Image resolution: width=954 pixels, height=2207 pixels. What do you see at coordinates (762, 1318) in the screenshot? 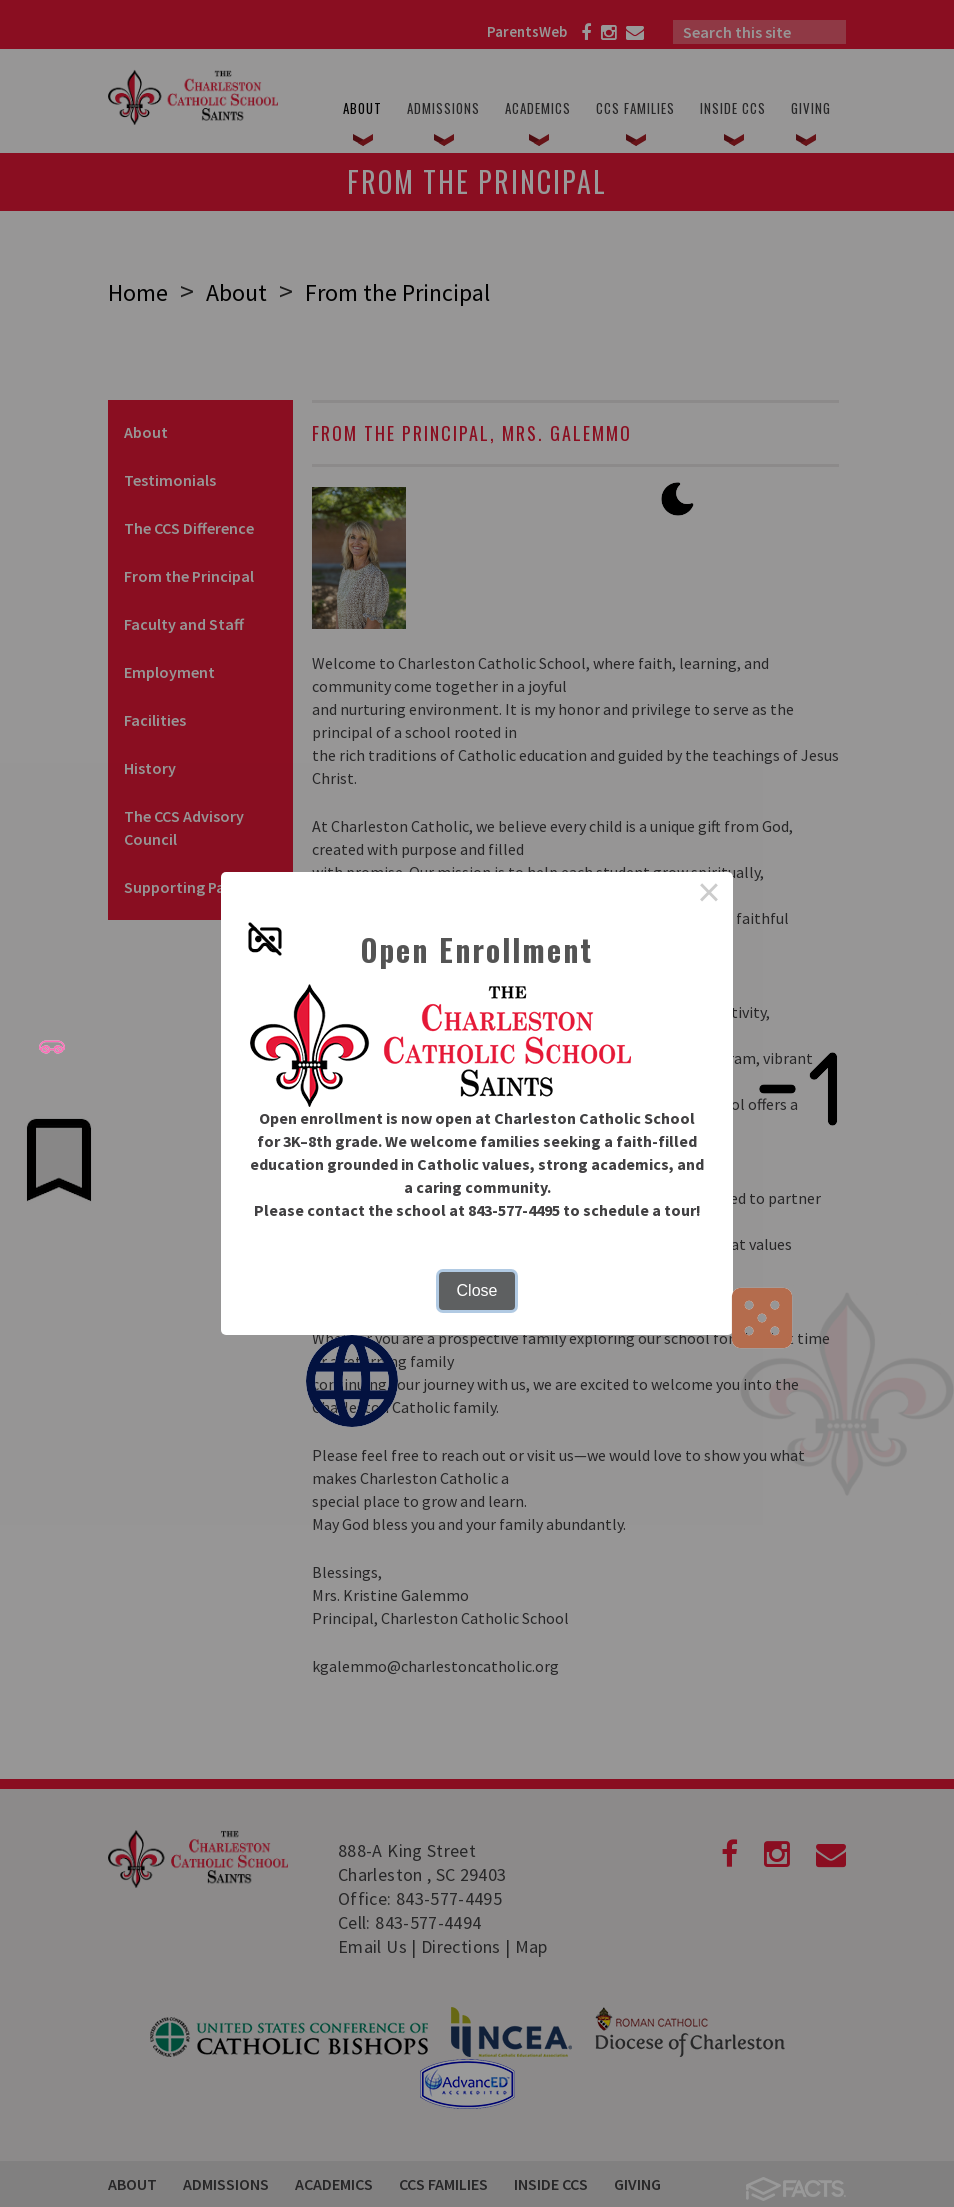
I see `indicates a random or chance-based action` at bounding box center [762, 1318].